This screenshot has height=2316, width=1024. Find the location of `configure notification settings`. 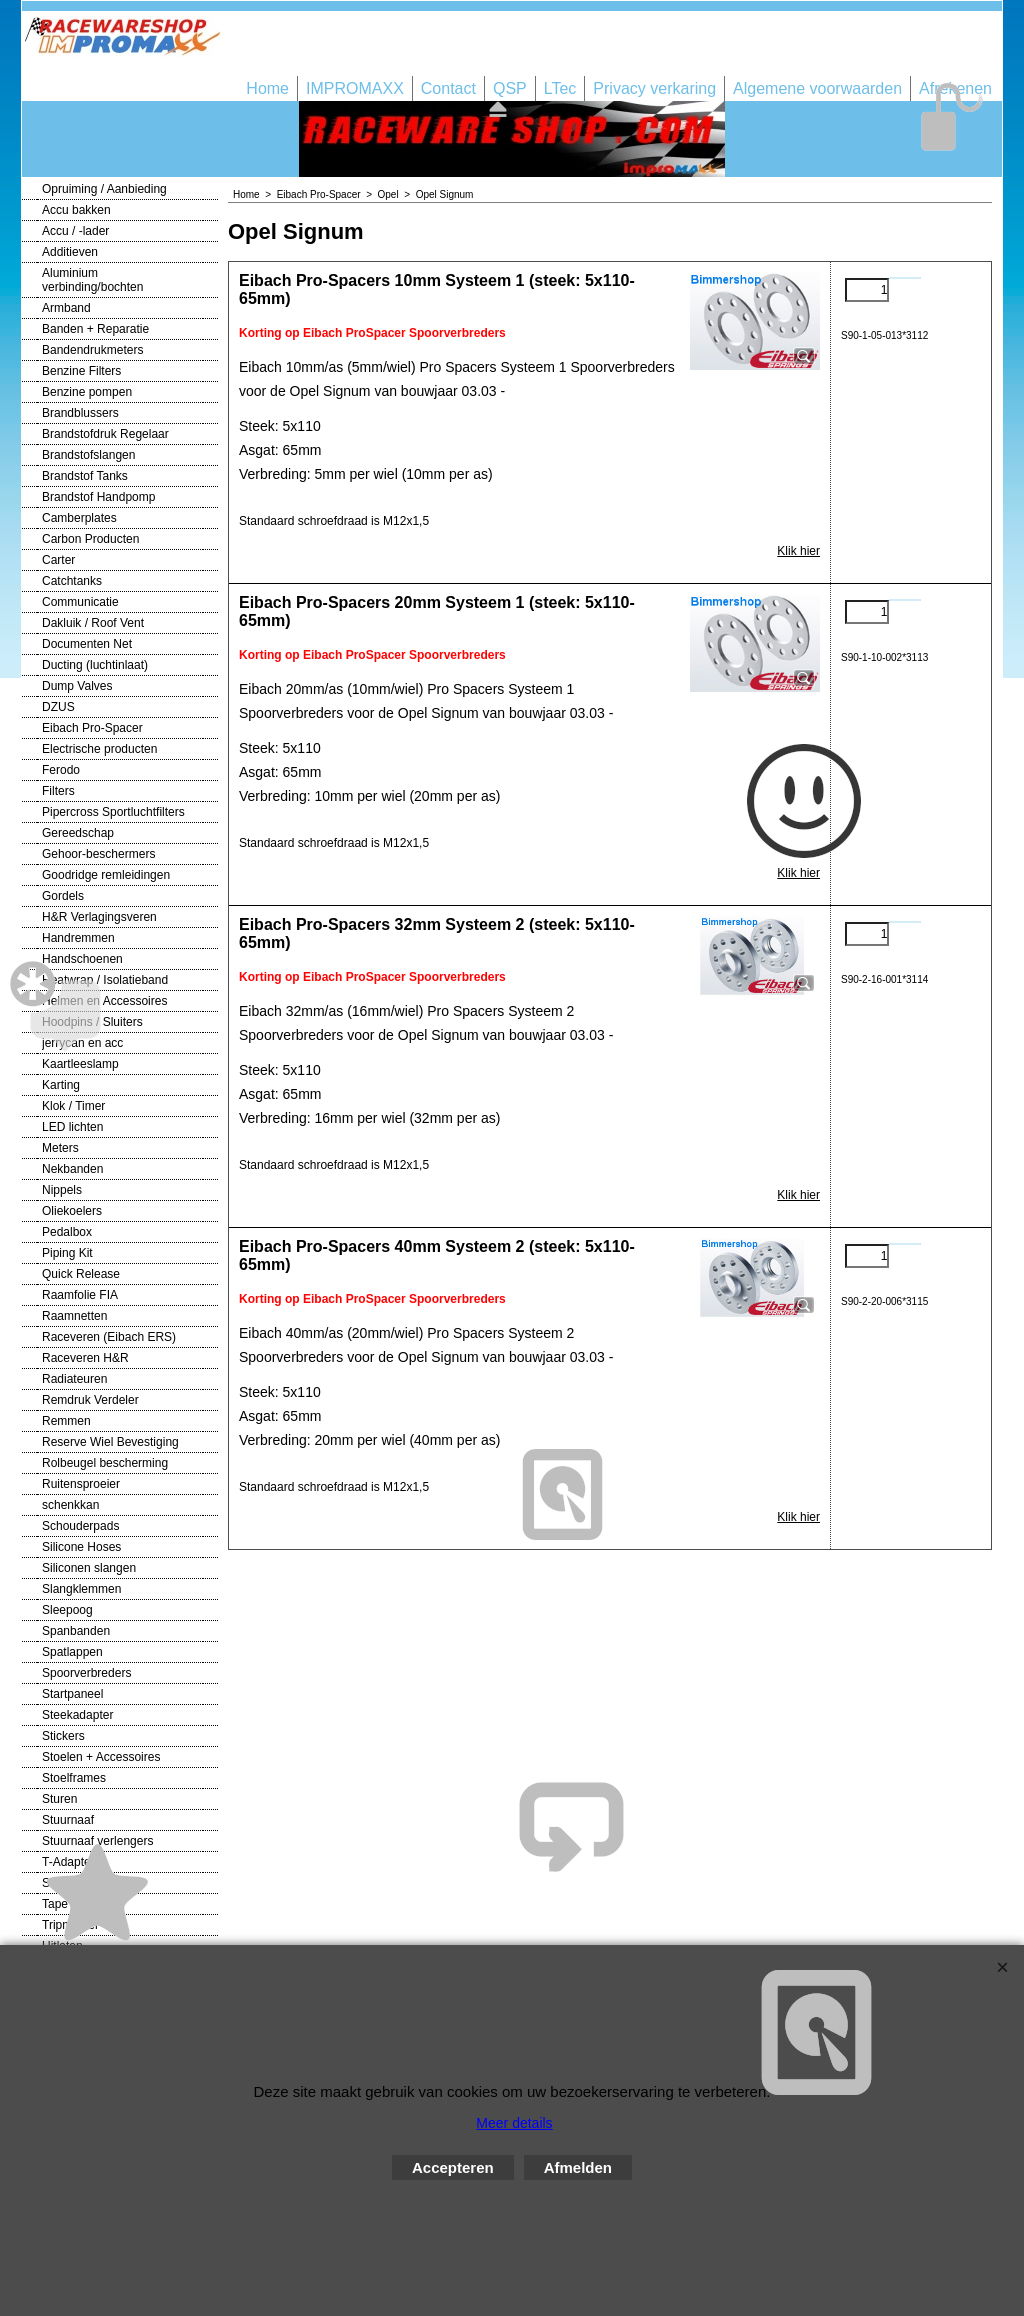

configure notification settings is located at coordinates (55, 1006).